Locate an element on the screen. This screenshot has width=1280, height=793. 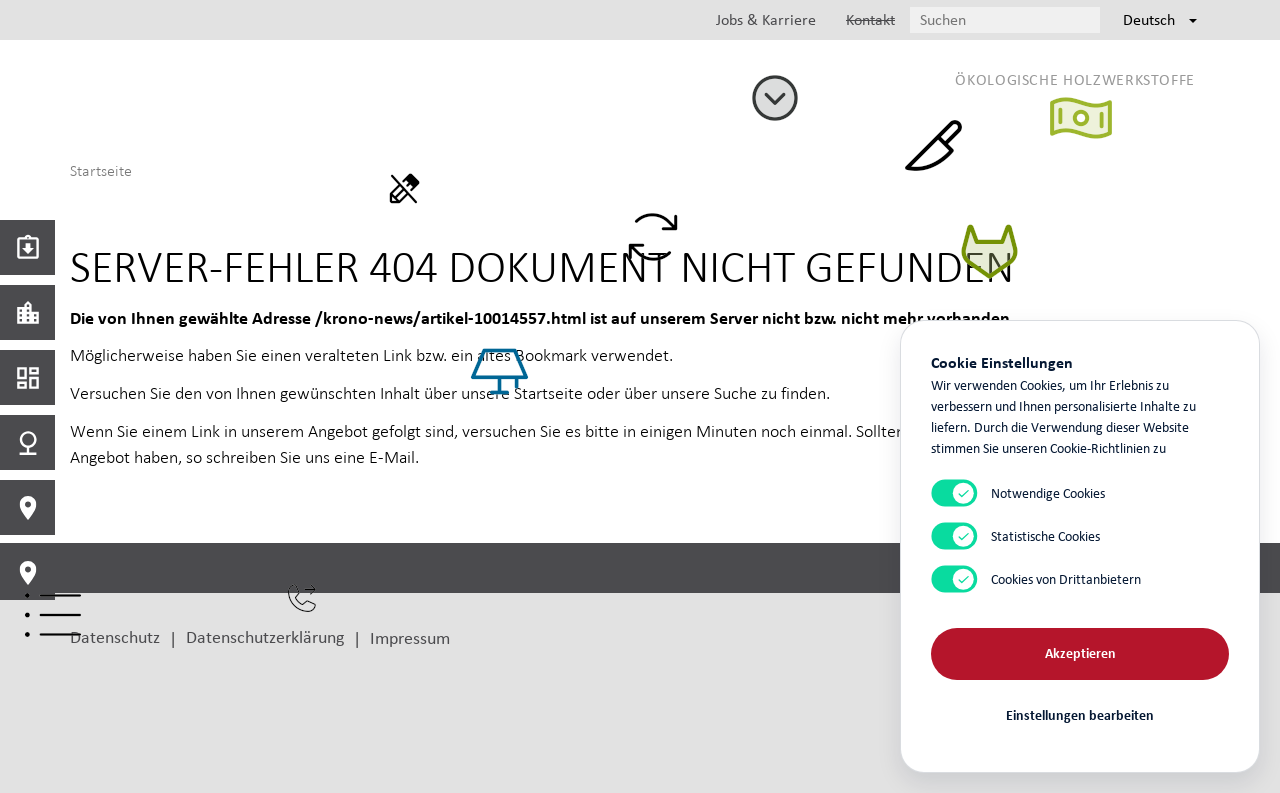
editing is disabled is located at coordinates (404, 189).